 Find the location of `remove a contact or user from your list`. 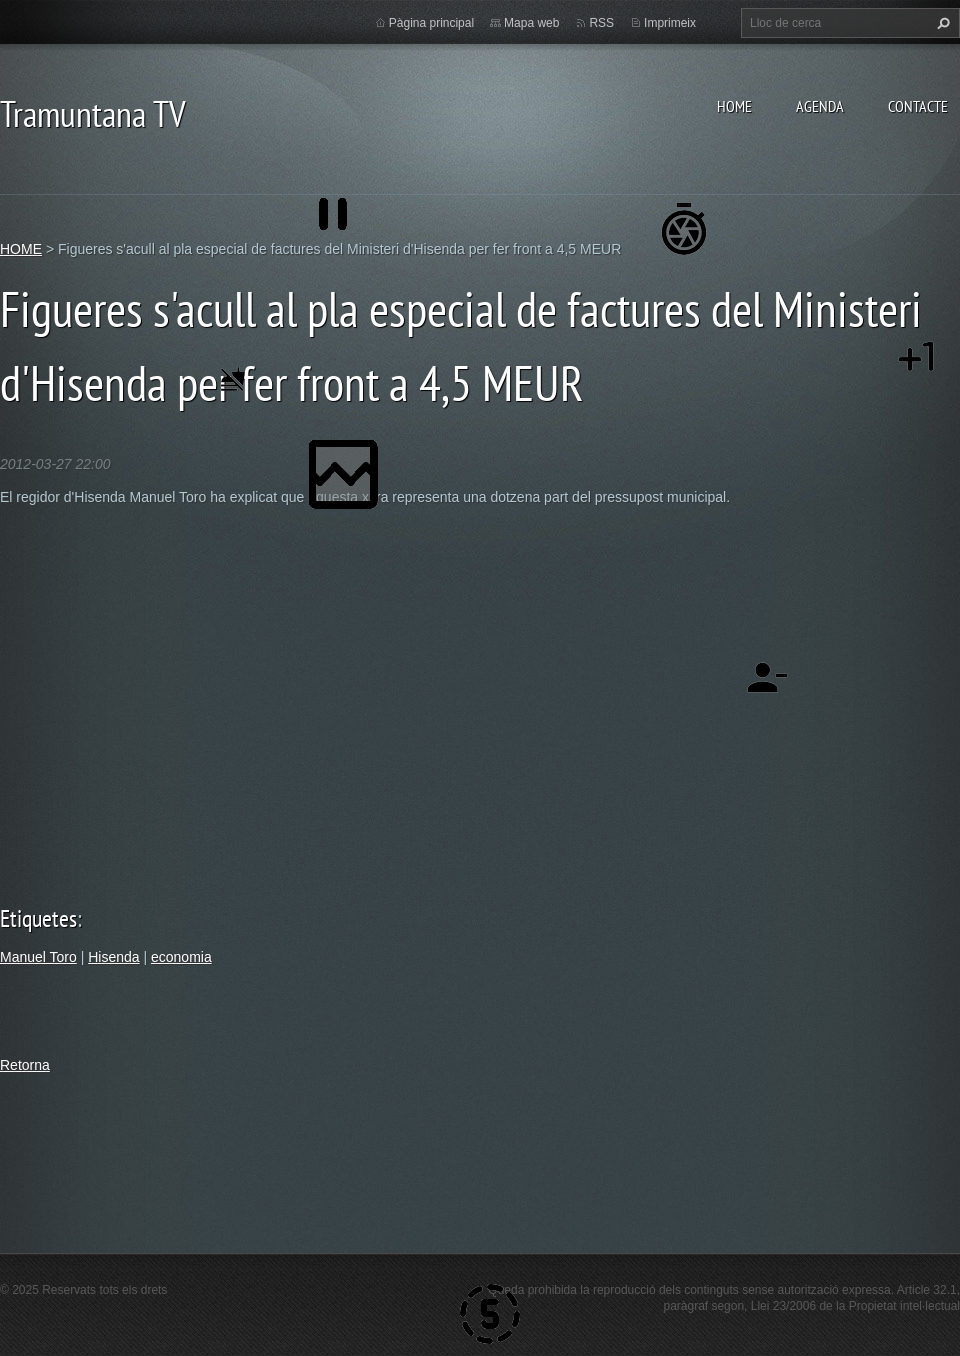

remove a contact or user from your list is located at coordinates (766, 677).